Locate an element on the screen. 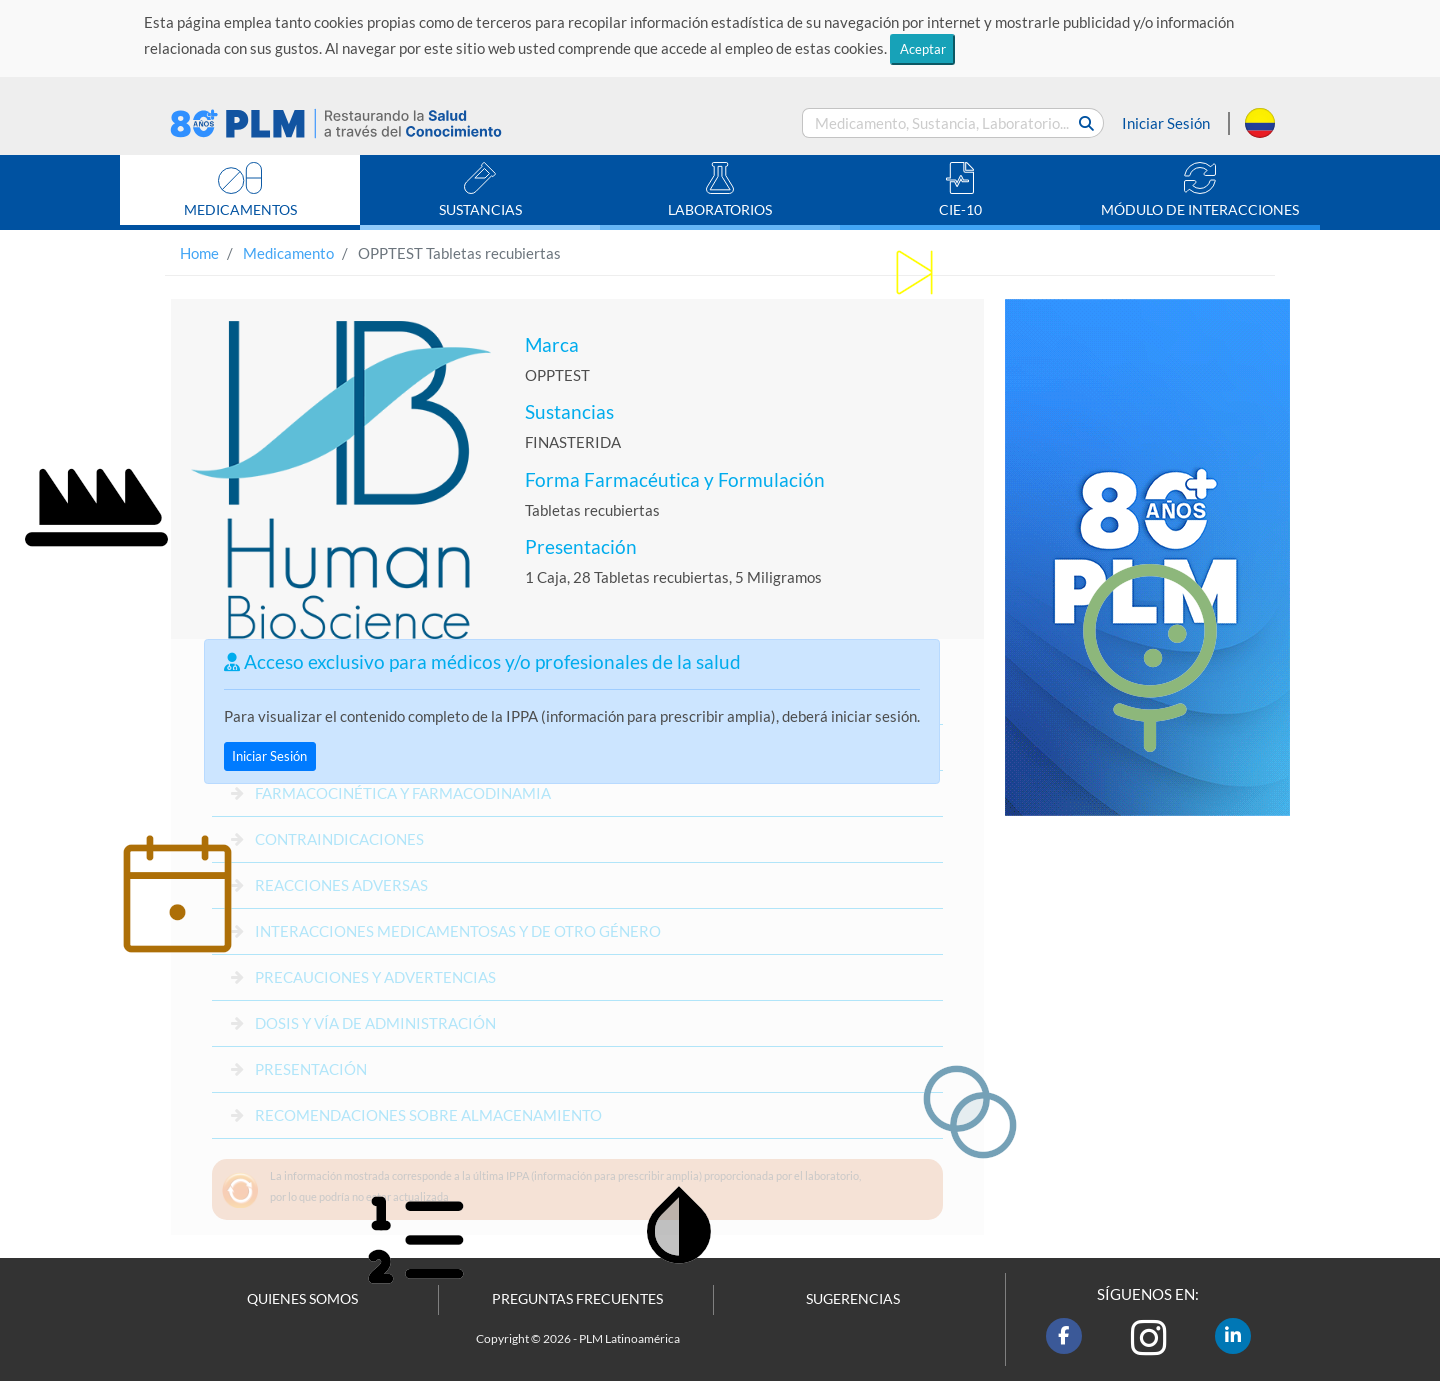  intersect or merge two shapes is located at coordinates (970, 1112).